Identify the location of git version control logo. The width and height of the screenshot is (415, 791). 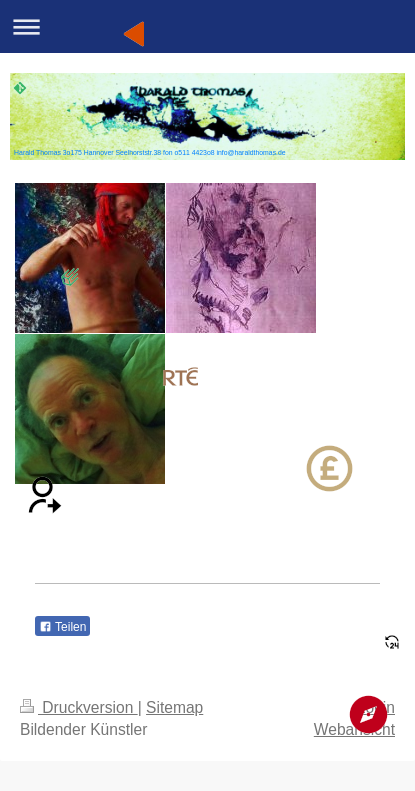
(20, 88).